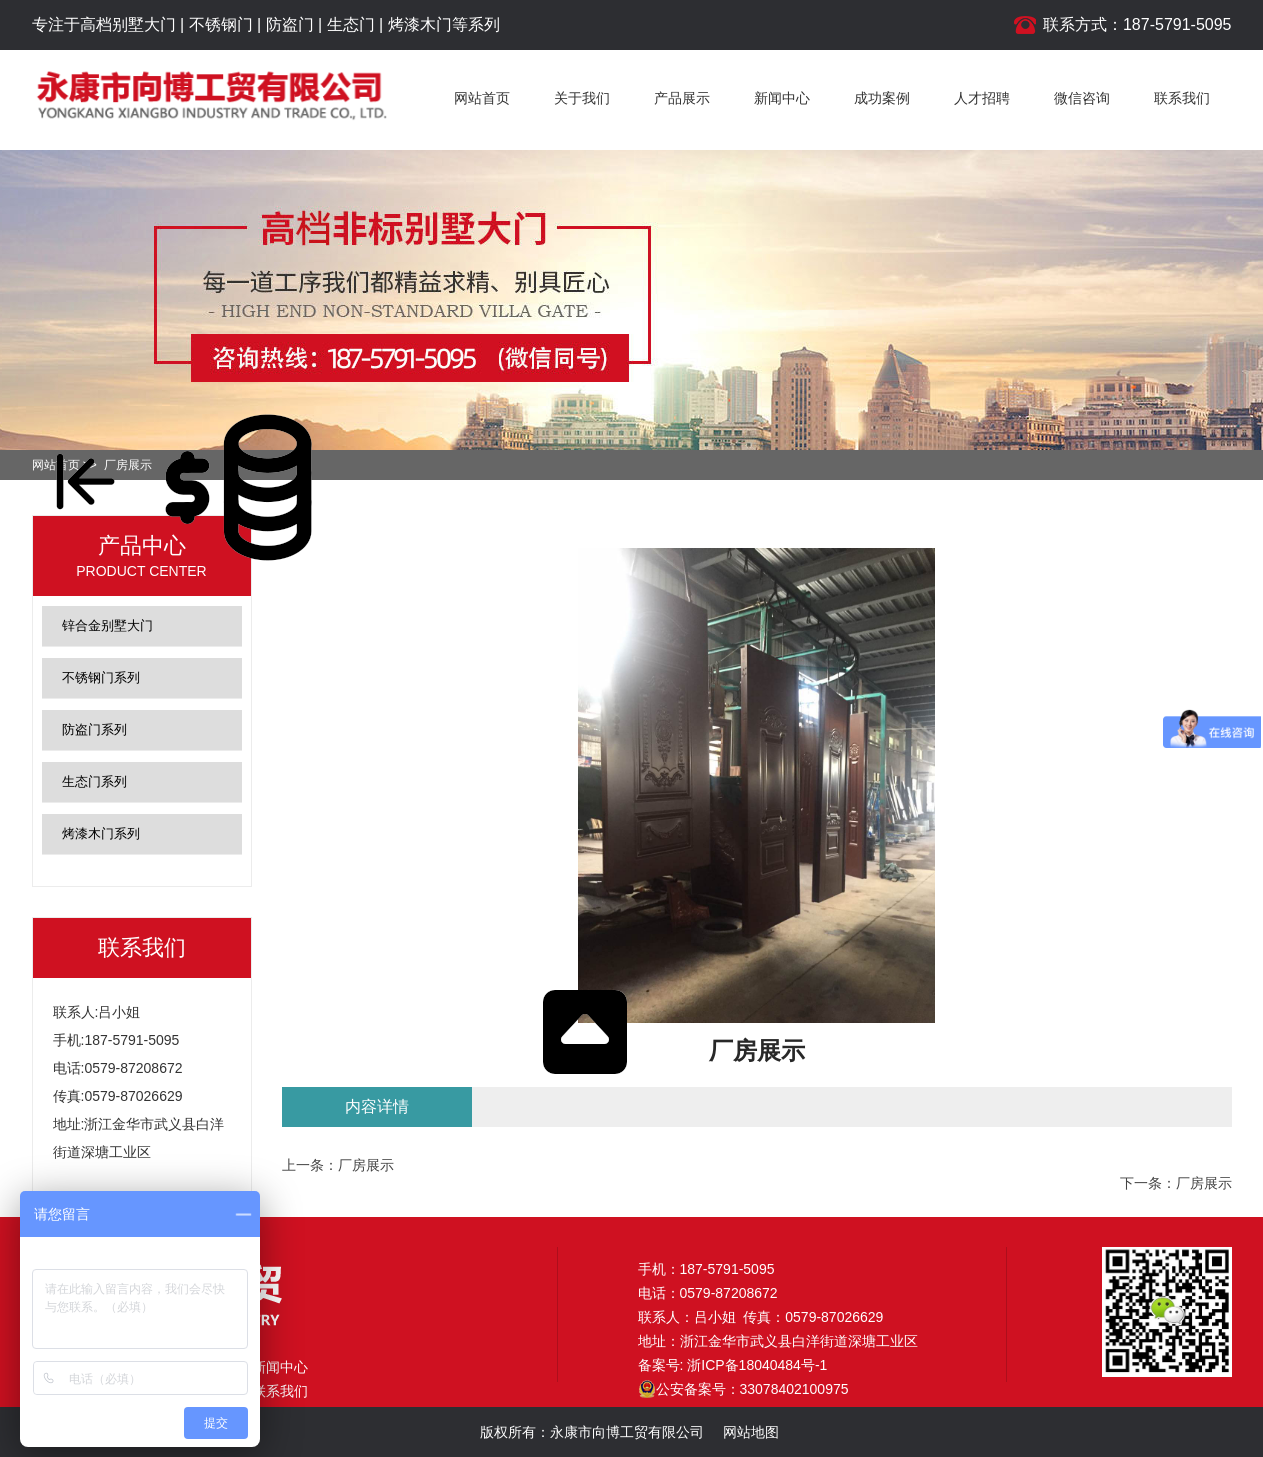 Image resolution: width=1263 pixels, height=1457 pixels. I want to click on go back to the beginning, so click(84, 481).